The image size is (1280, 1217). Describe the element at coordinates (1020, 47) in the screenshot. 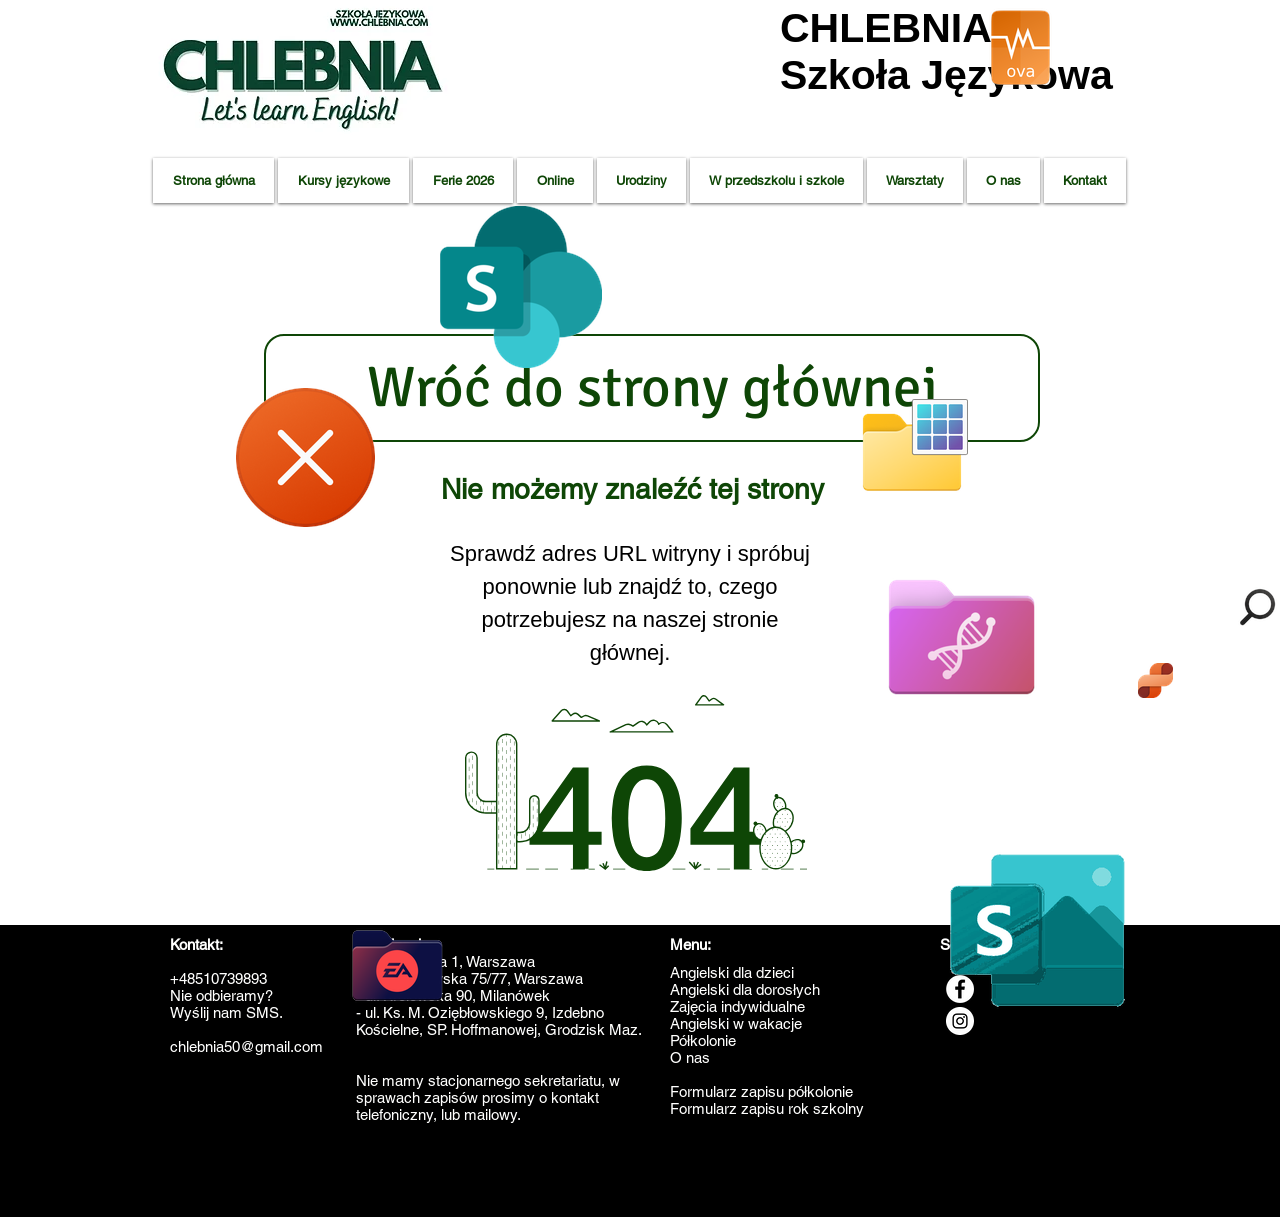

I see `a VirtualBox appliance file (.ova format)` at that location.